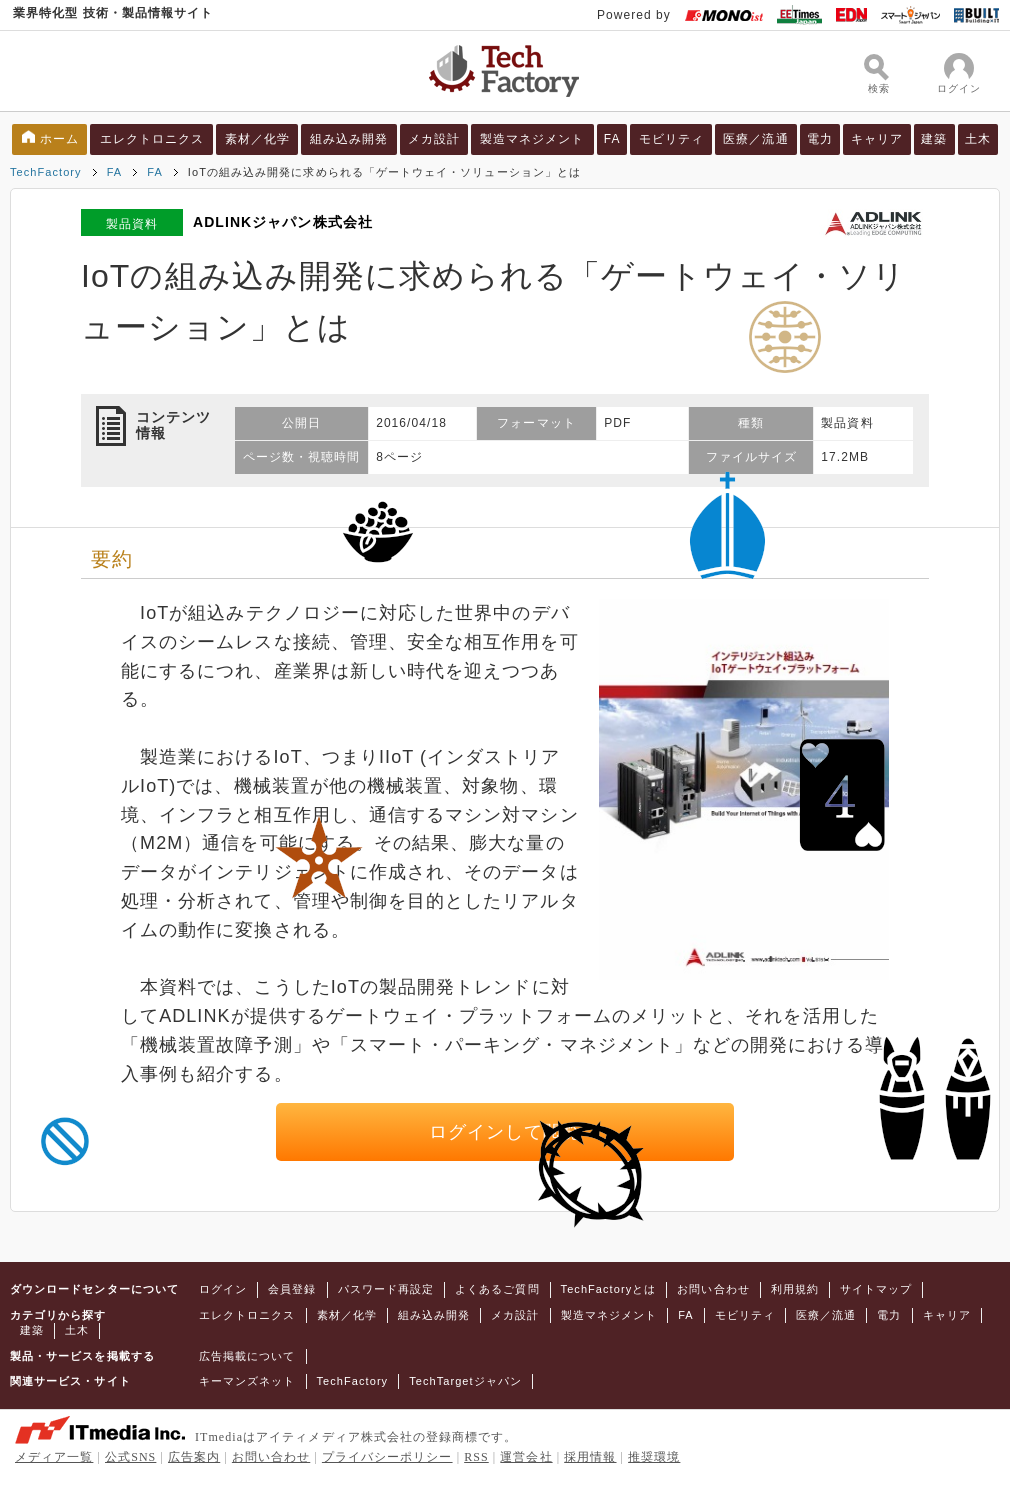  What do you see at coordinates (591, 1173) in the screenshot?
I see `indicates restricted or prohibited area` at bounding box center [591, 1173].